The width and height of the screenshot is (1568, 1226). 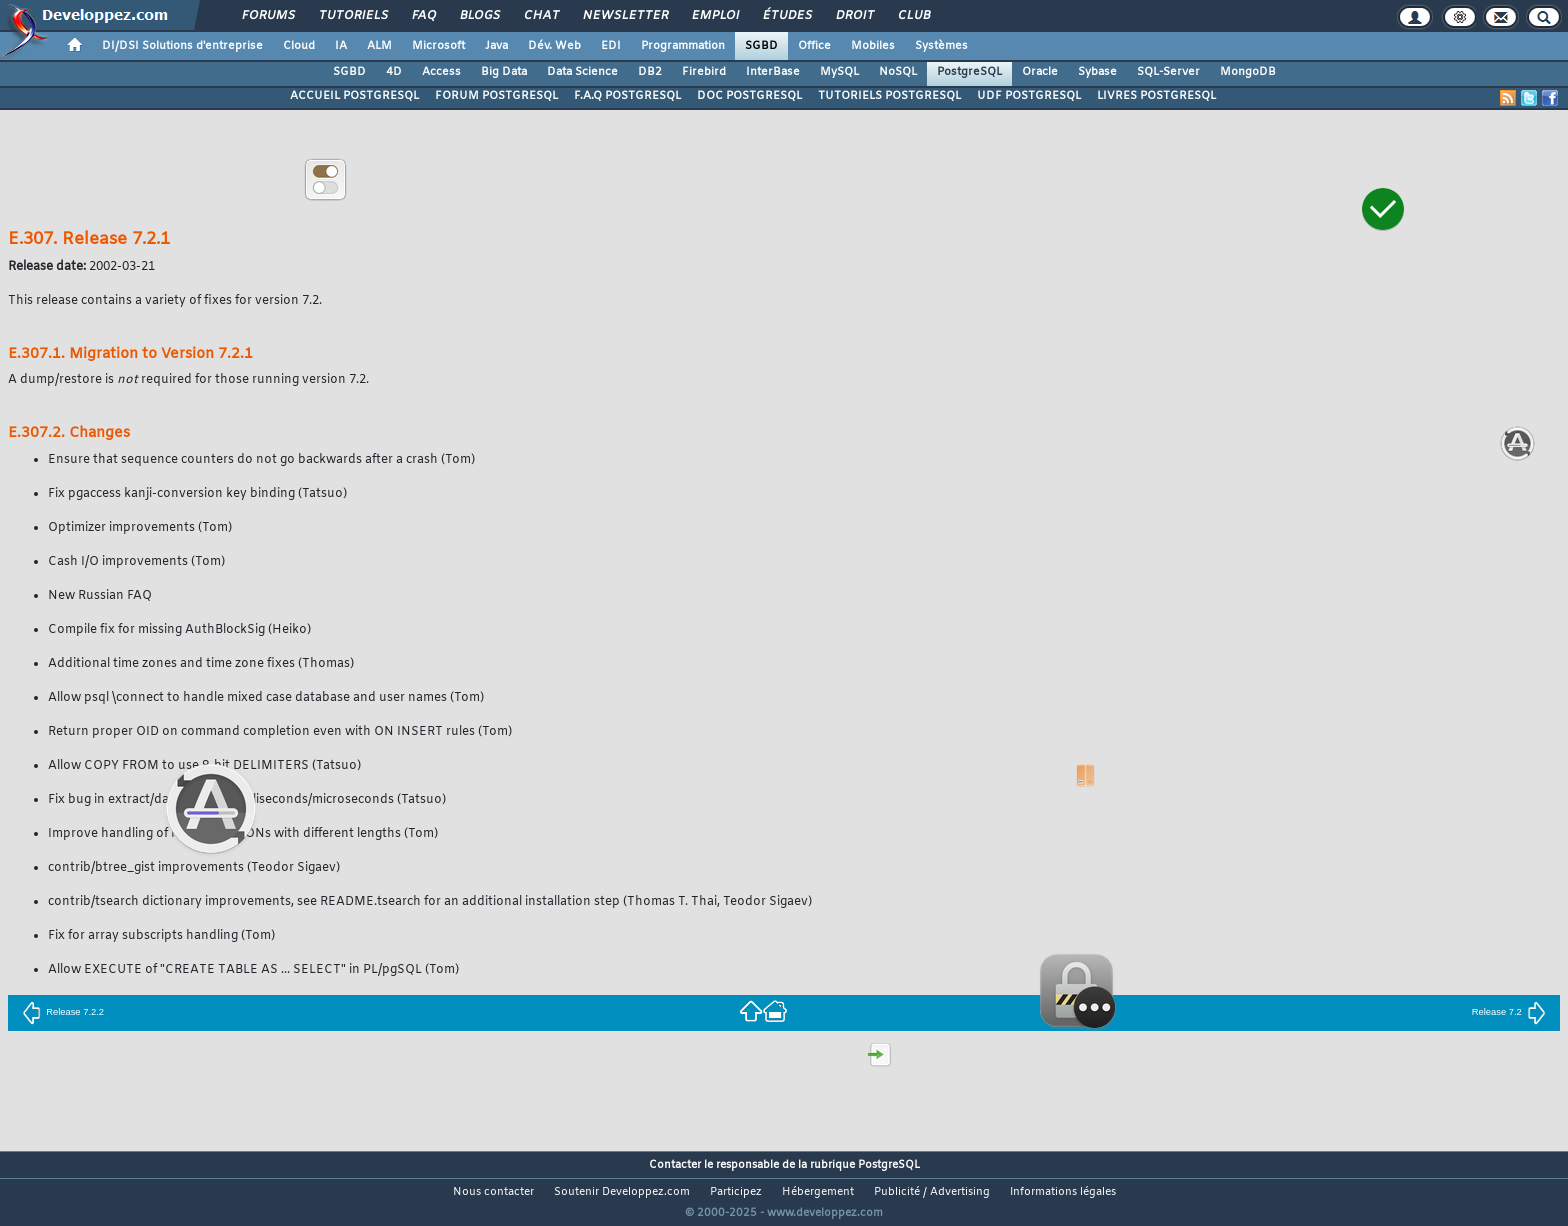 I want to click on open system settings or preferences, so click(x=325, y=179).